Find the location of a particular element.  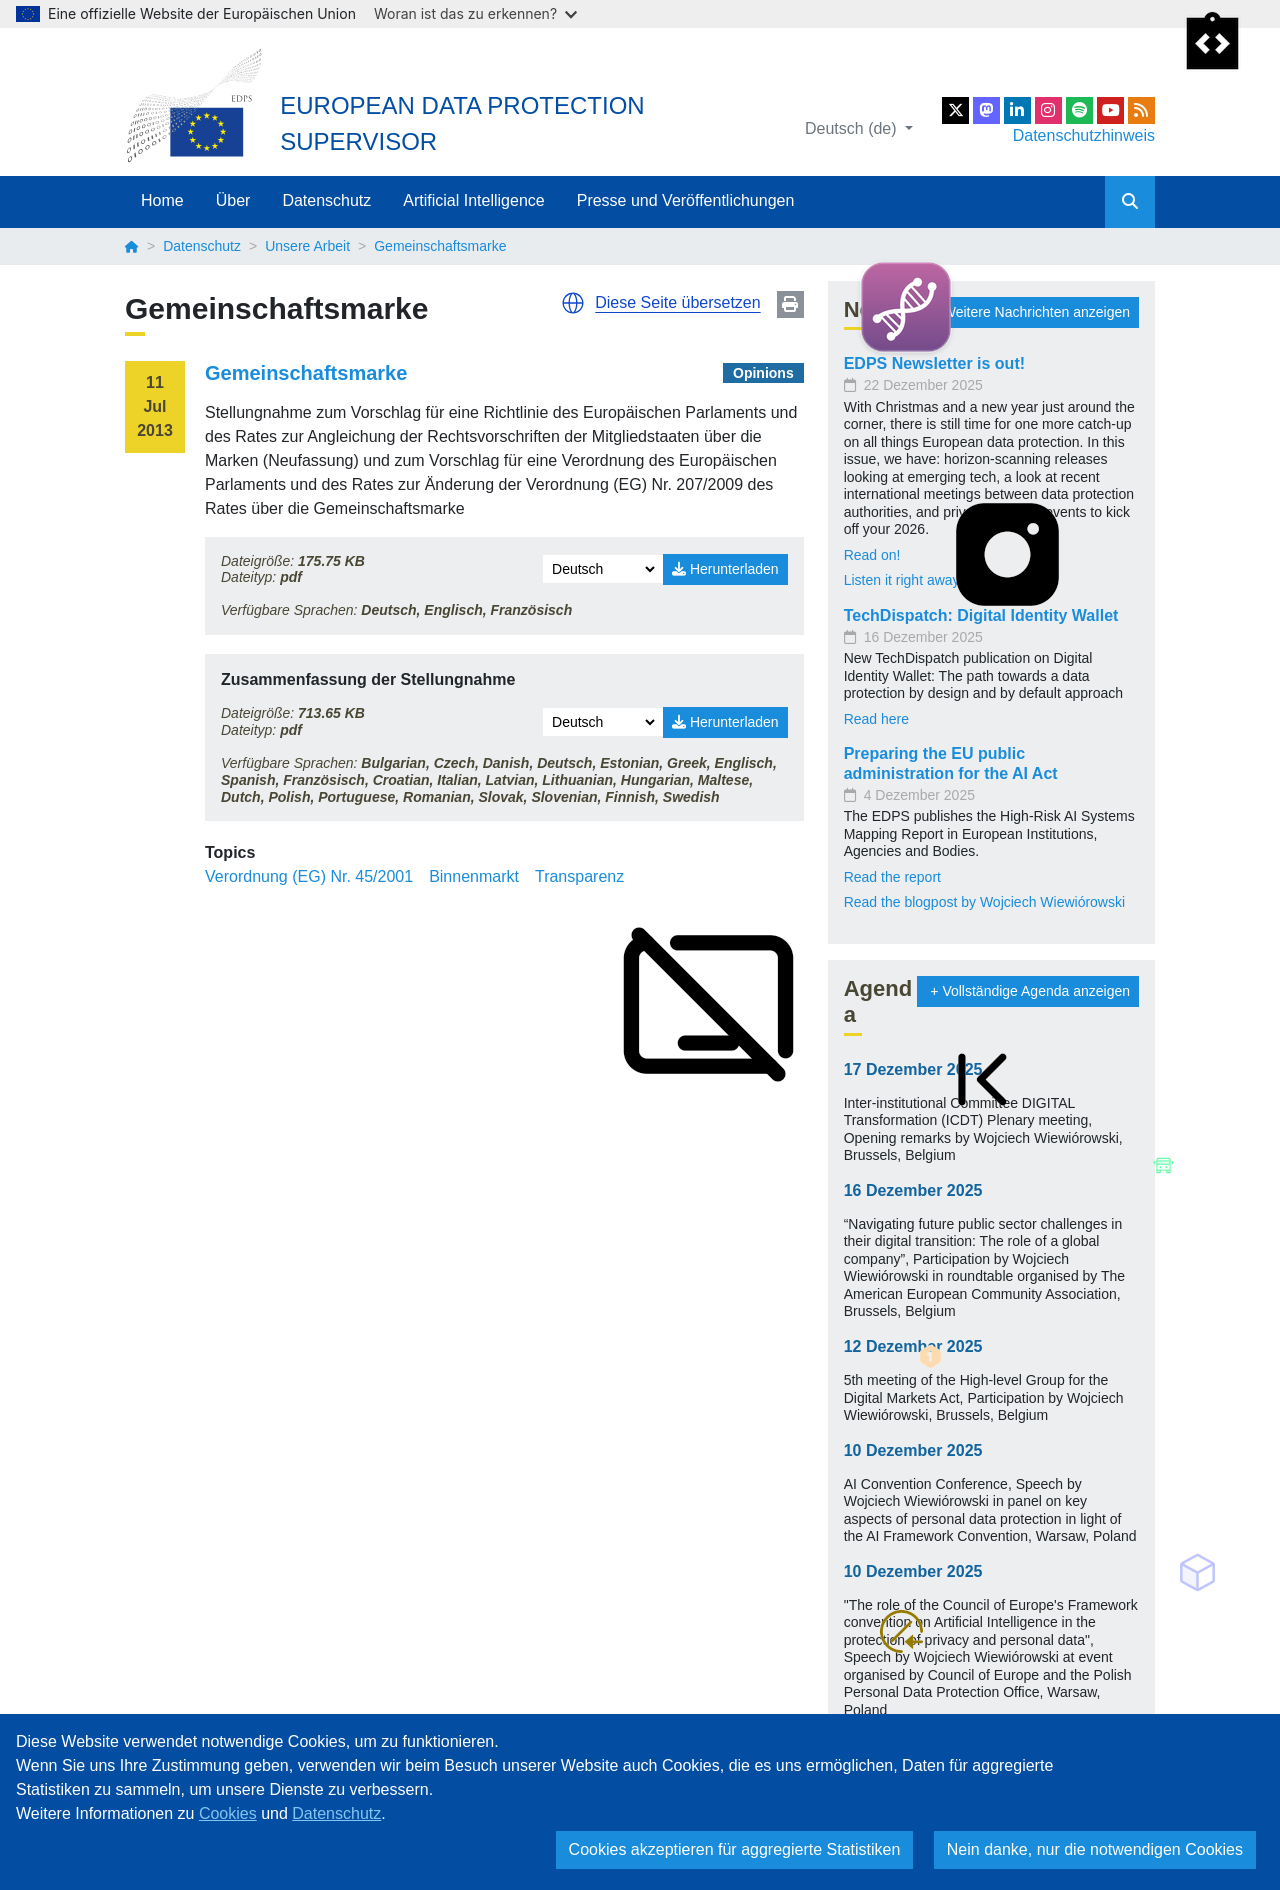

view integration or embed code is located at coordinates (1212, 43).